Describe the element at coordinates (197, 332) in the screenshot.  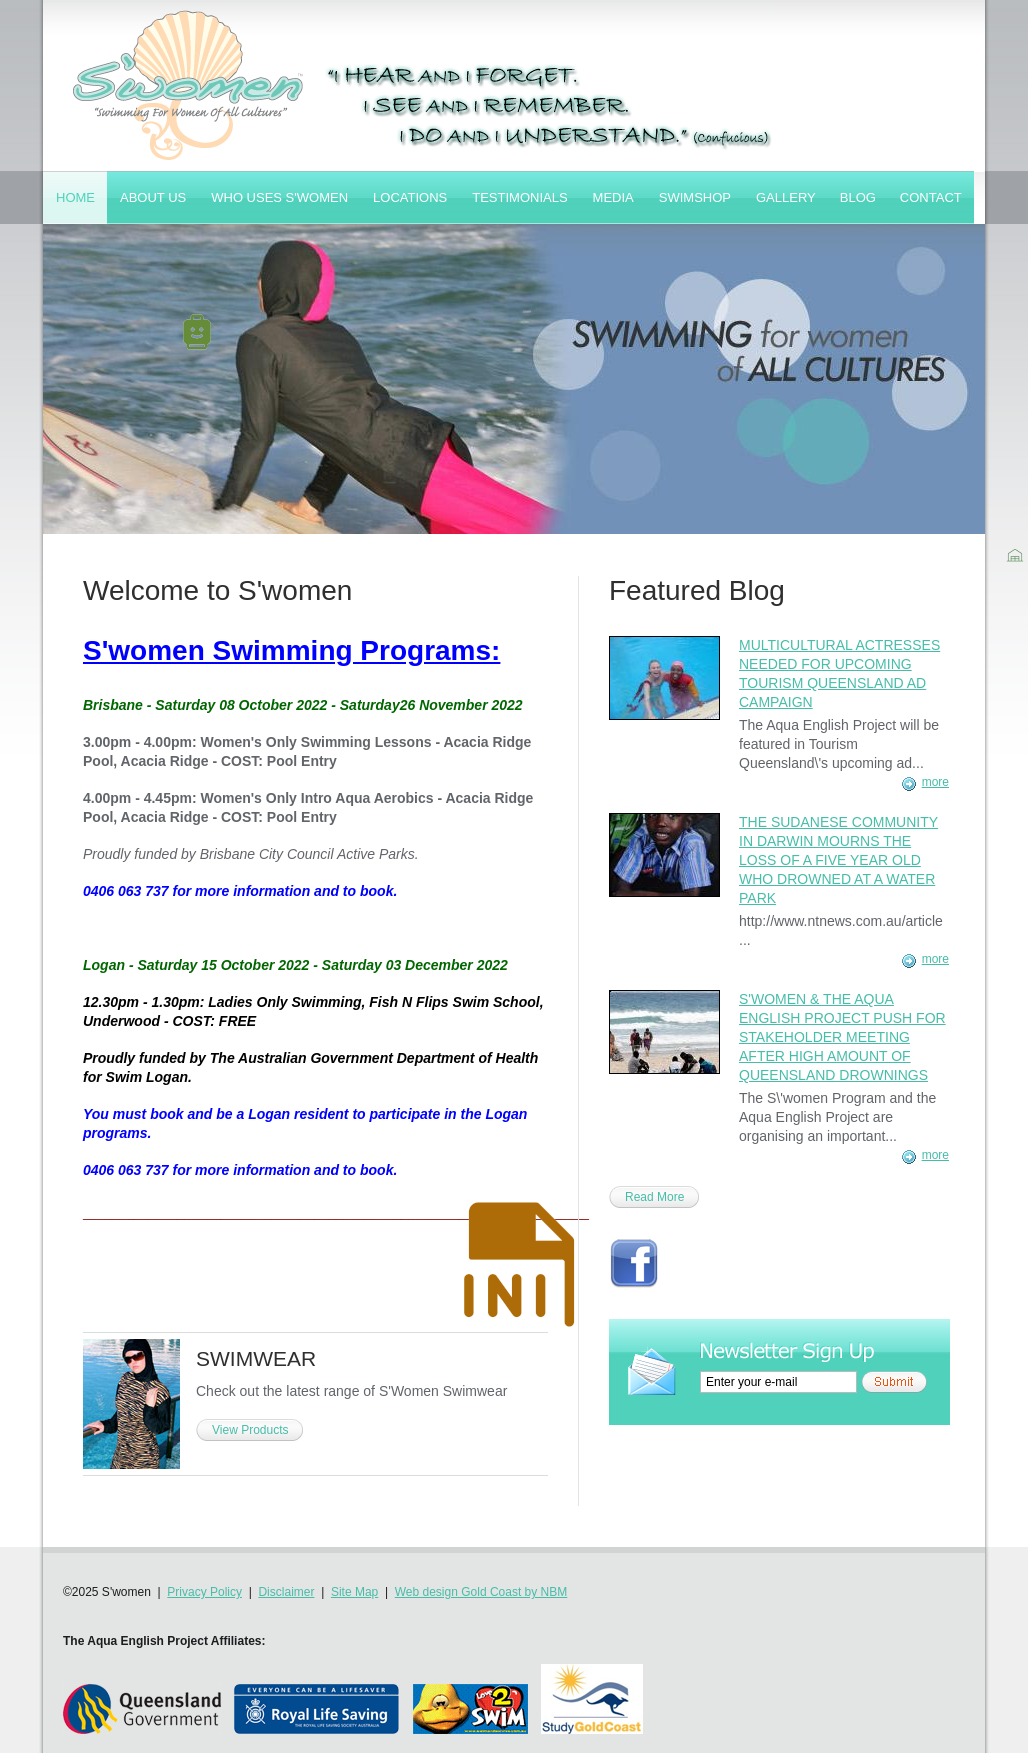
I see `indicates a playful or fun mode` at that location.